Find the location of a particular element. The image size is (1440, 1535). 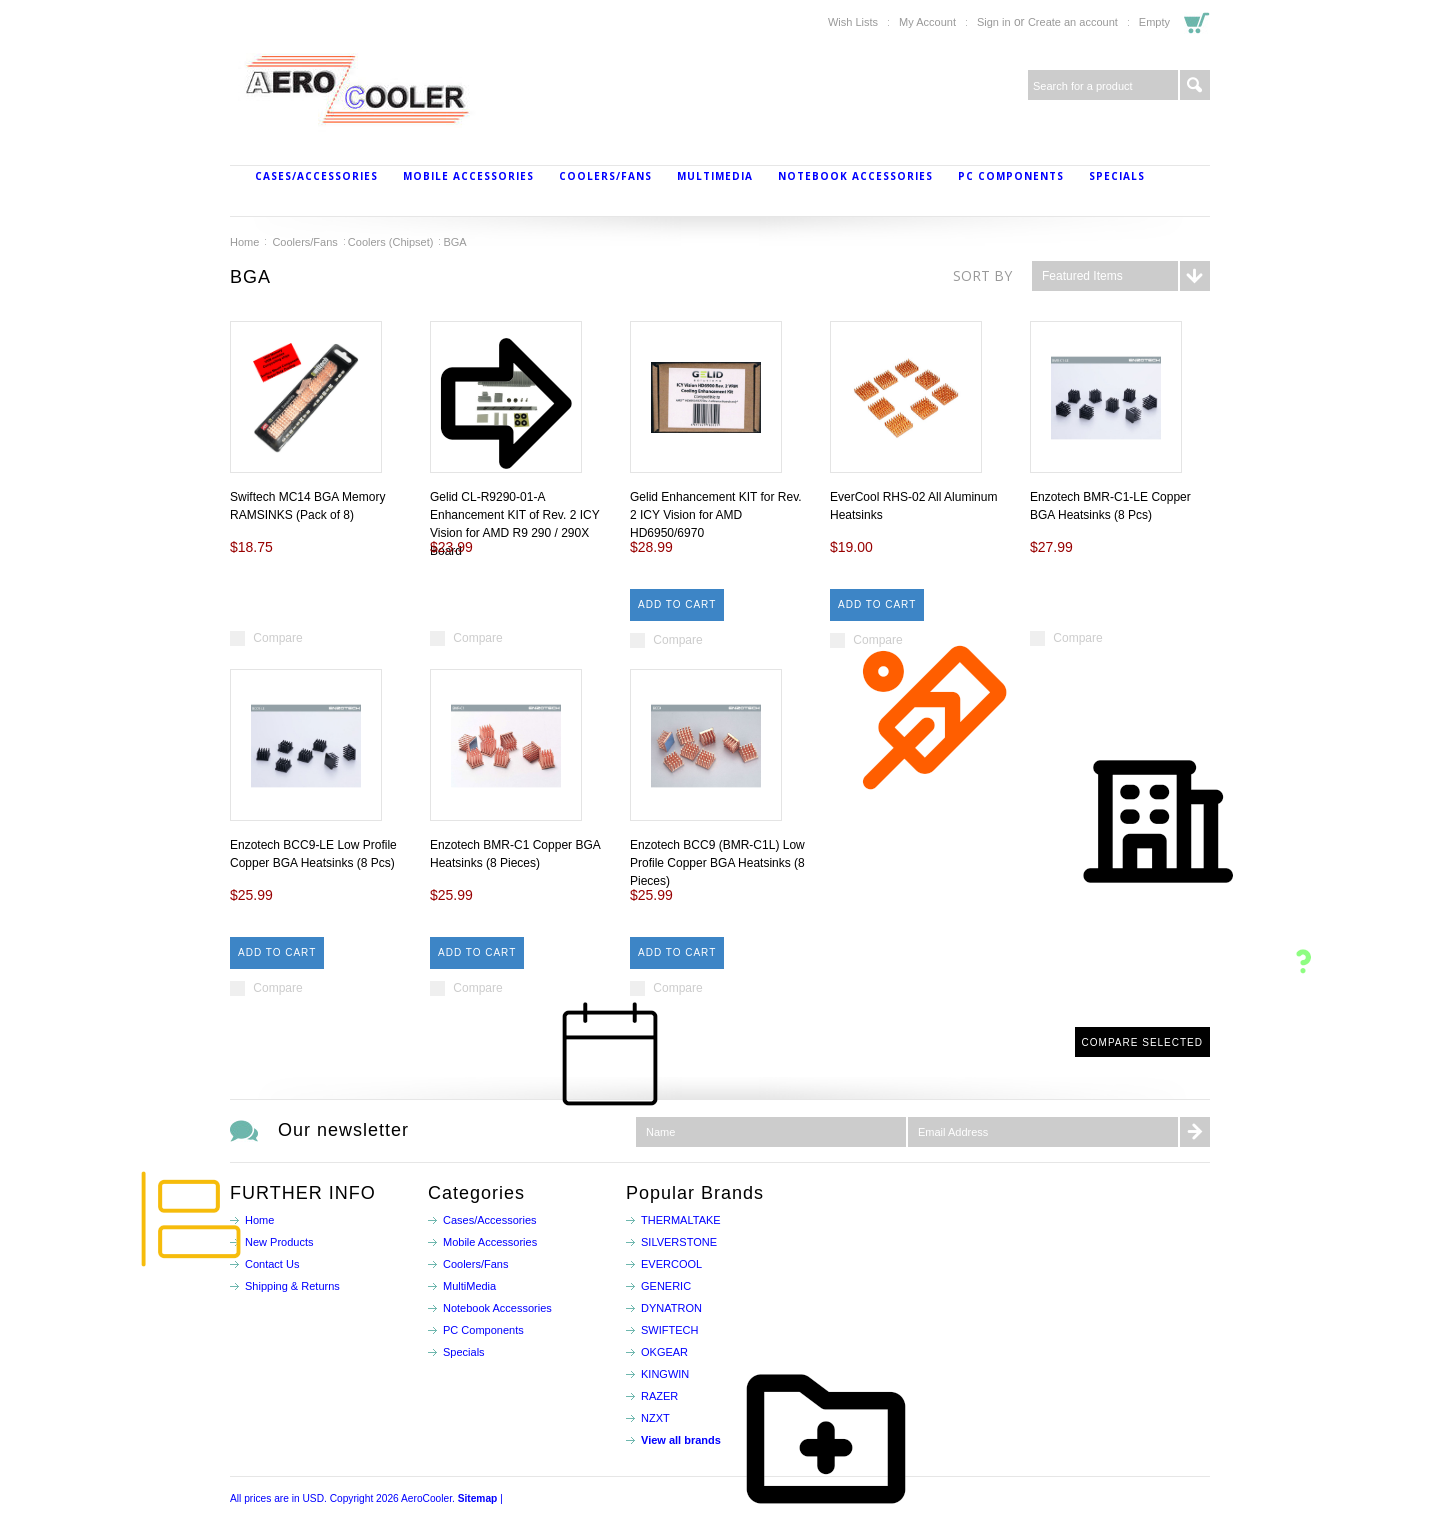

go forward or proceed to the next step is located at coordinates (501, 403).